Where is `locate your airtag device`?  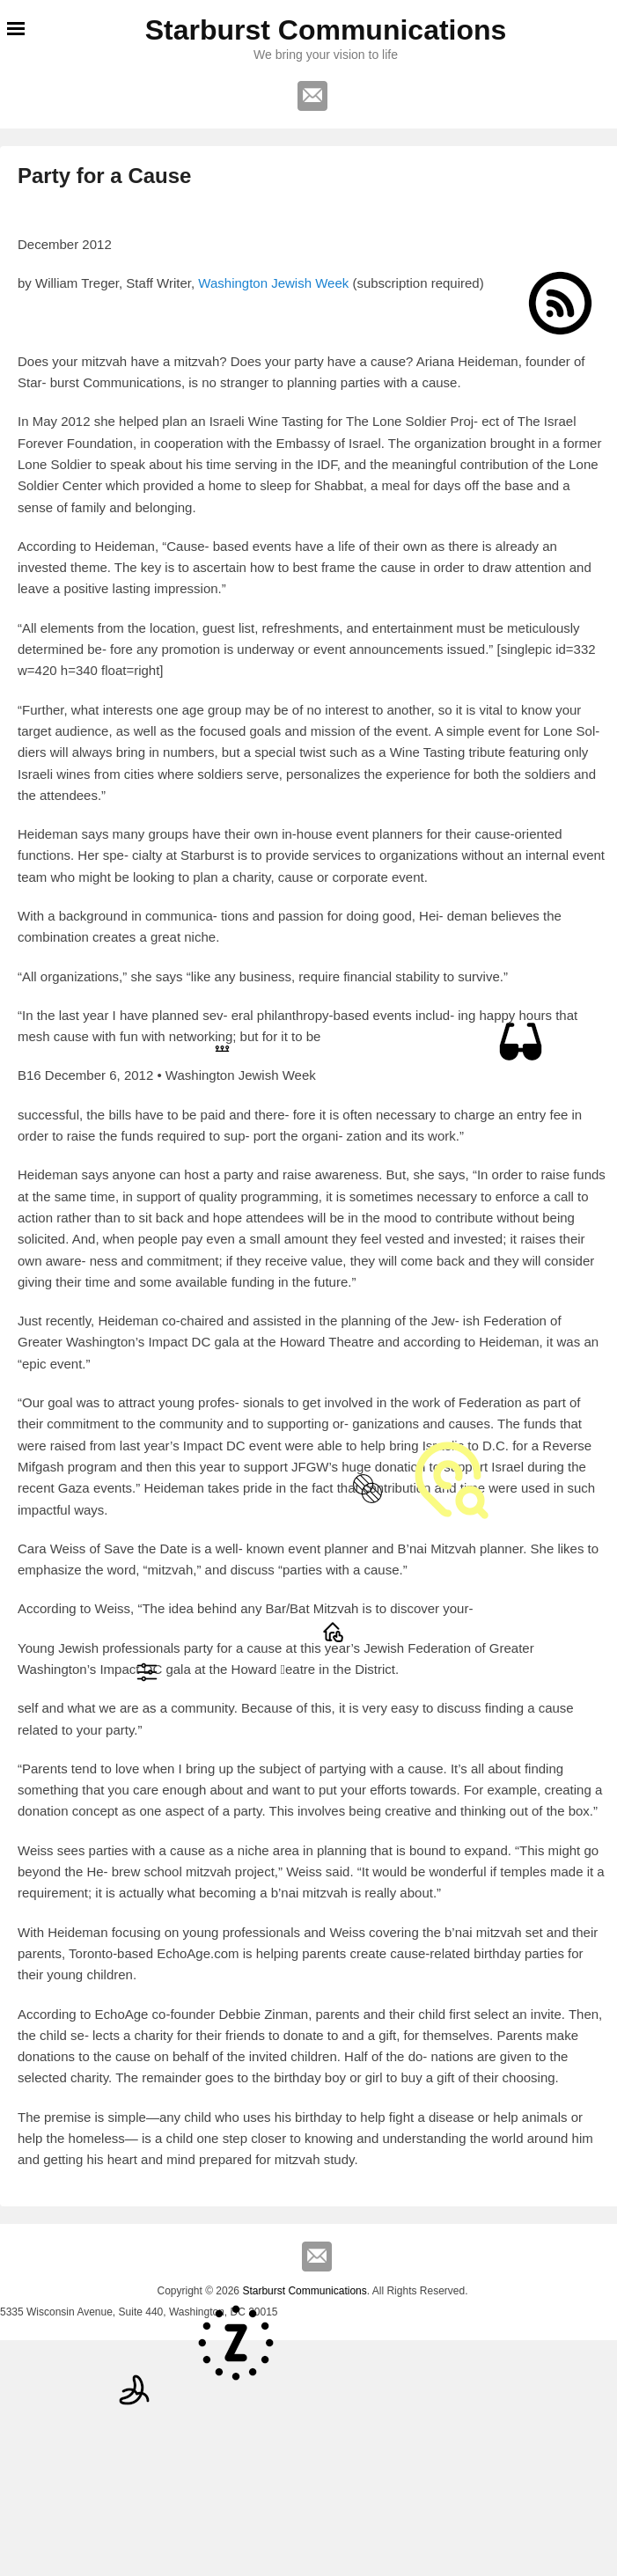 locate your airtag device is located at coordinates (560, 303).